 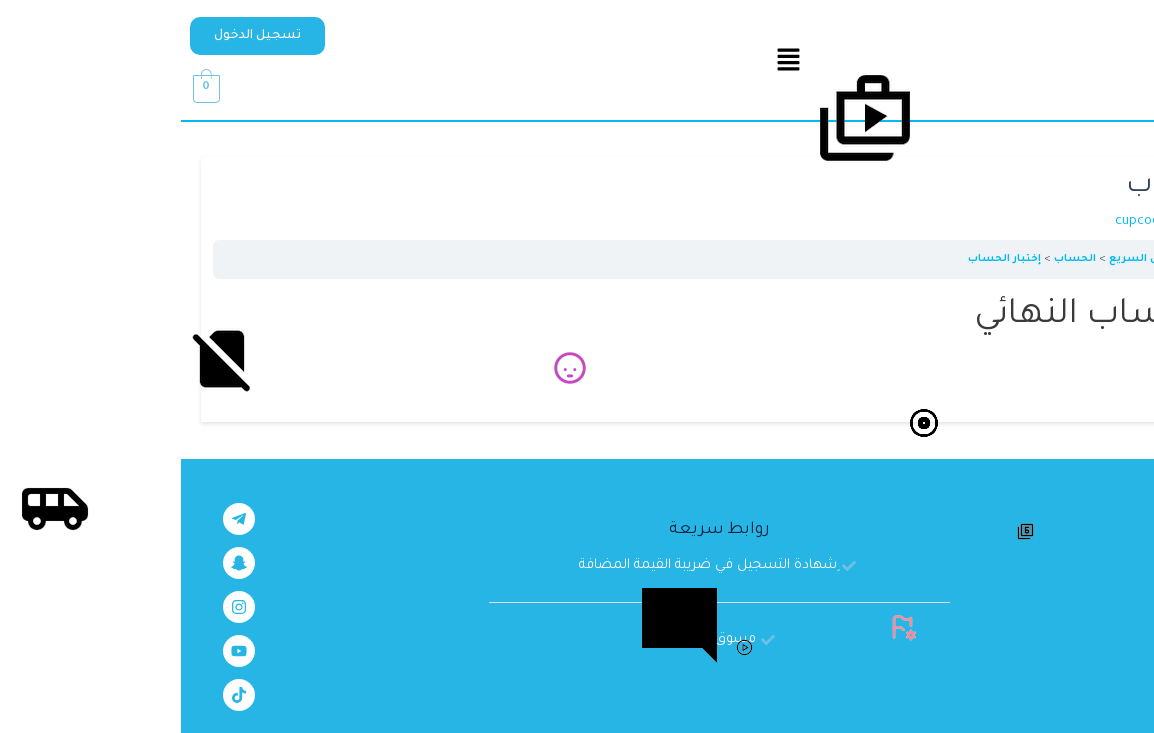 I want to click on access airport shuttle services, so click(x=55, y=509).